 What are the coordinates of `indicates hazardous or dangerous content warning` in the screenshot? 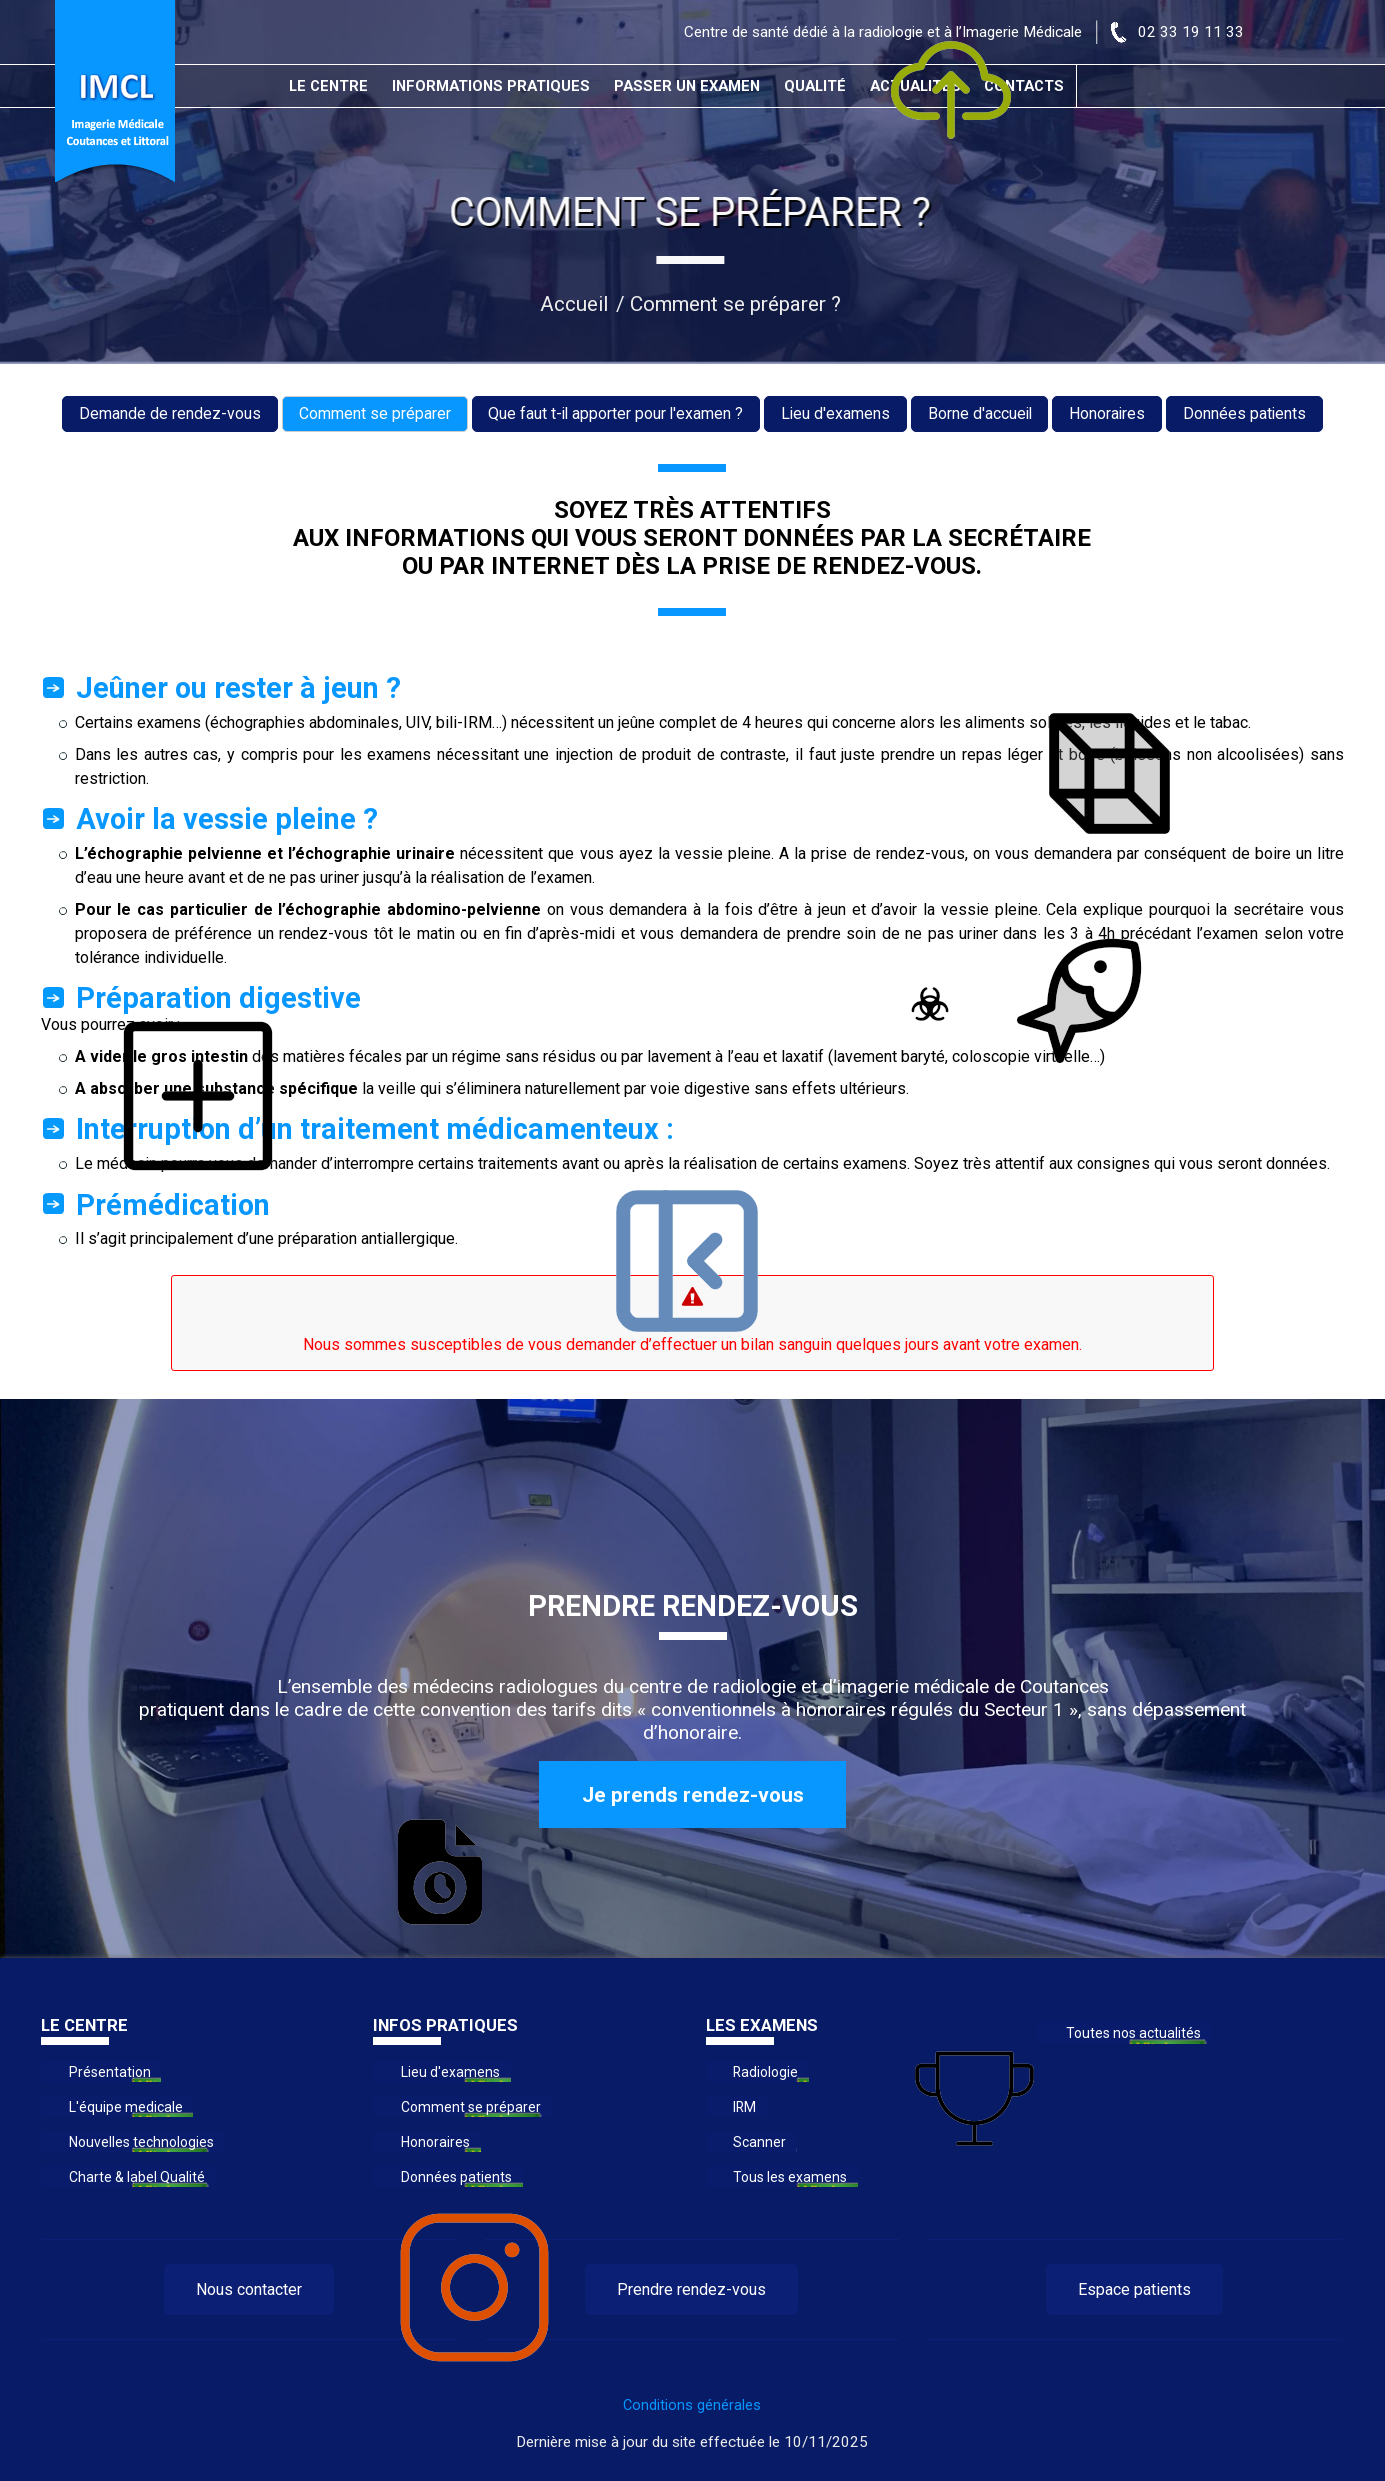 It's located at (930, 1005).